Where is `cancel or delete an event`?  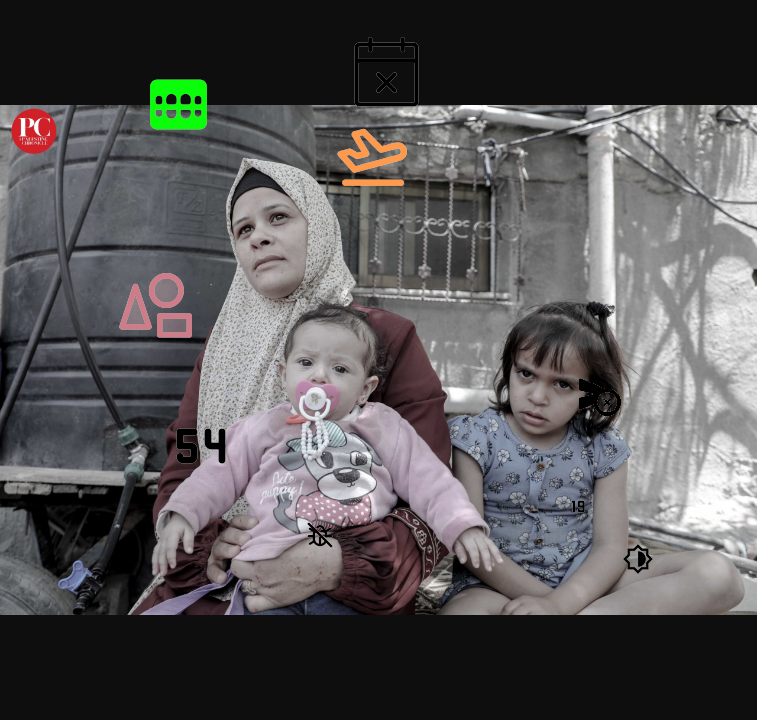
cancel or delete an event is located at coordinates (386, 74).